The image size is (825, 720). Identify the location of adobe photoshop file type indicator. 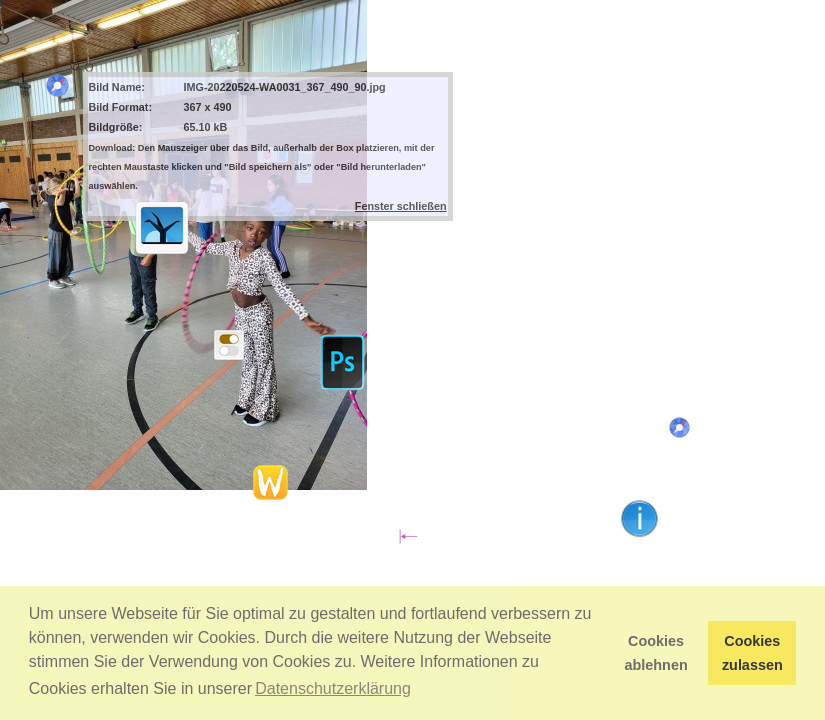
(342, 362).